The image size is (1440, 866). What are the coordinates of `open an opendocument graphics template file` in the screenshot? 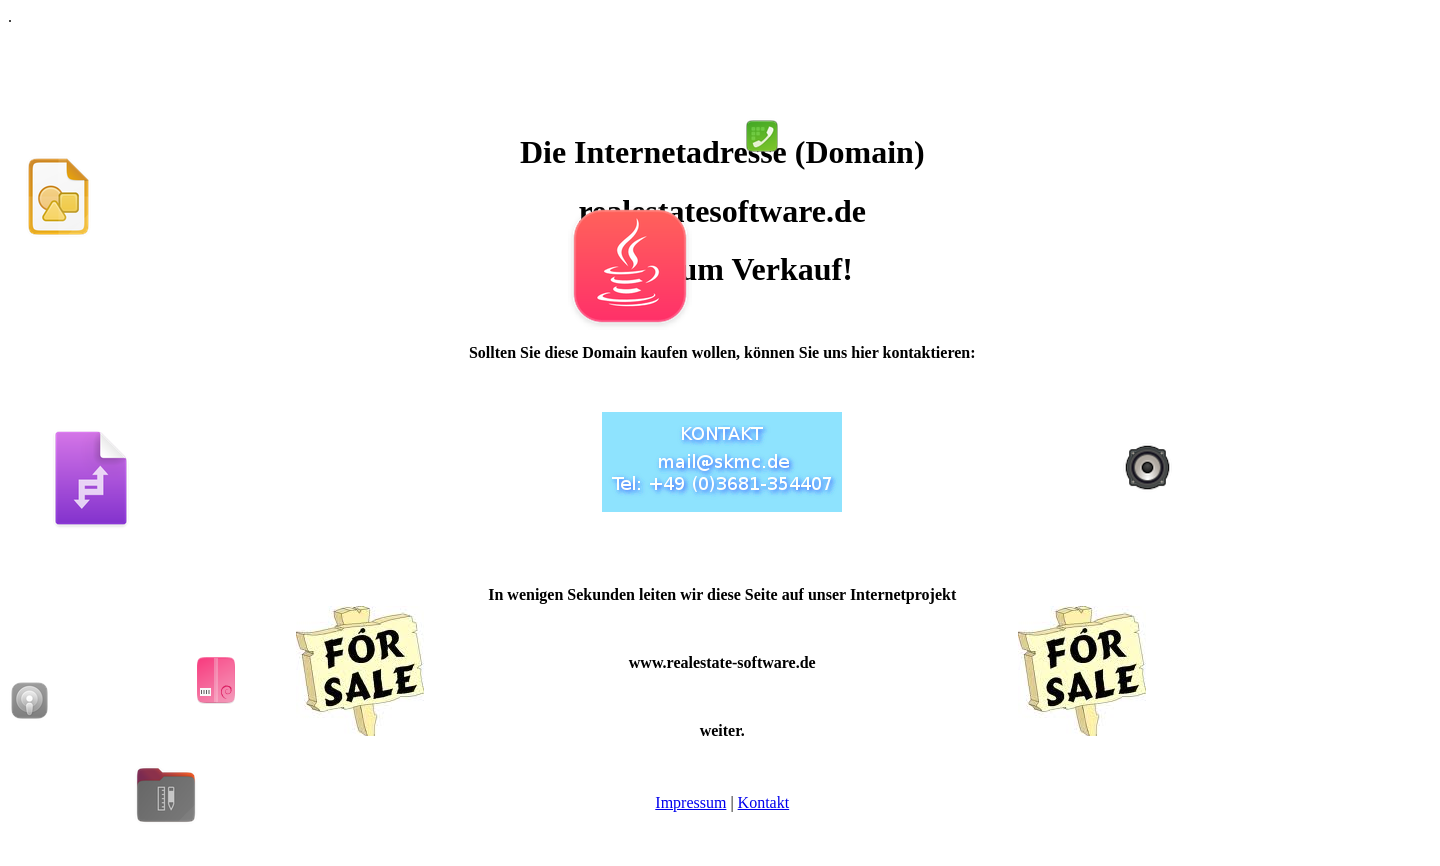 It's located at (58, 196).